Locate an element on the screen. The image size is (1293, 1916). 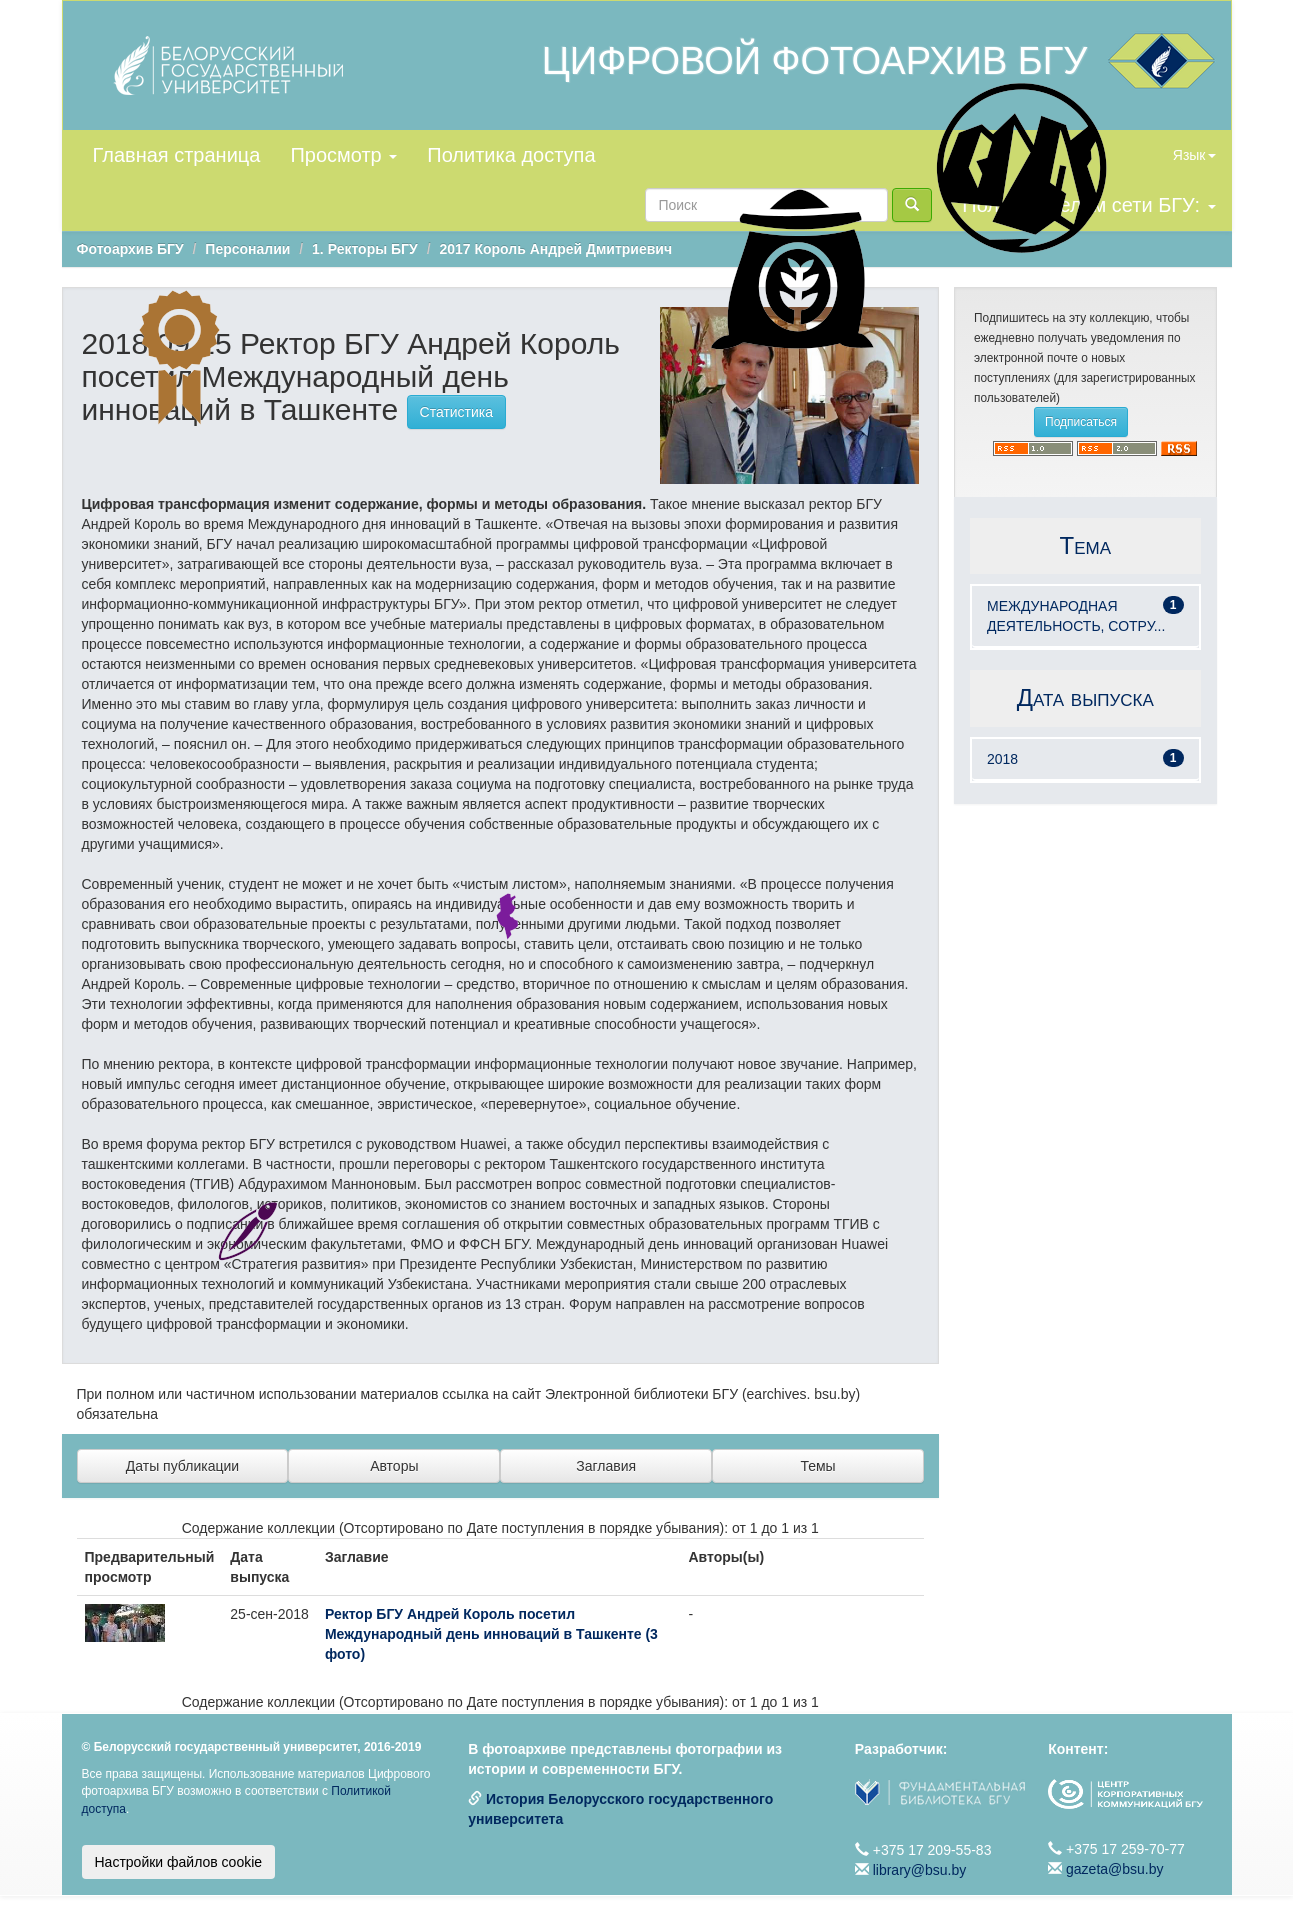
flour ingredient in a cooking or recipe app is located at coordinates (792, 268).